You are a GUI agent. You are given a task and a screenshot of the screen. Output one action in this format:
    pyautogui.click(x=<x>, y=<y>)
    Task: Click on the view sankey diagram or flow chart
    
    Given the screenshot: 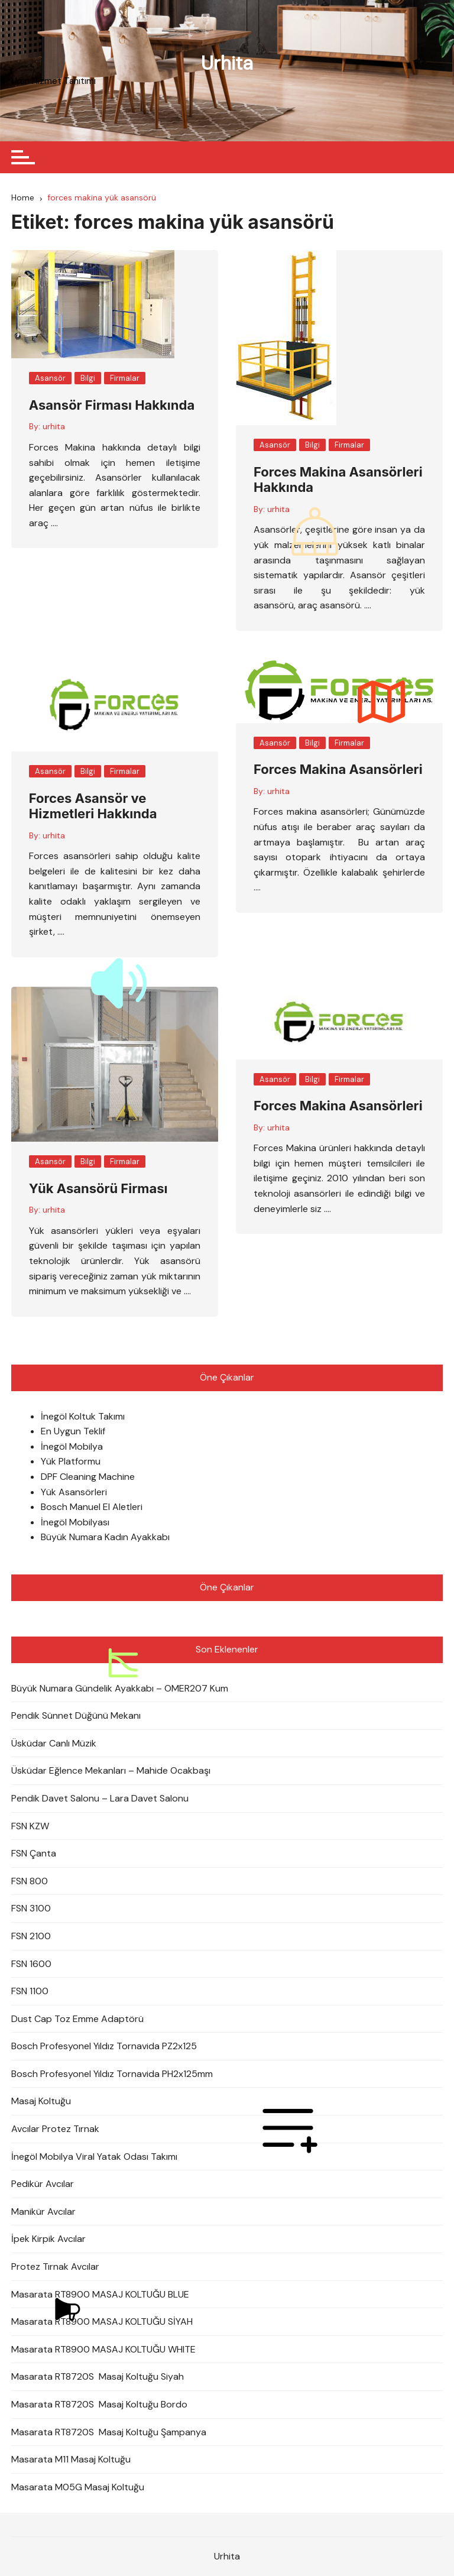 What is the action you would take?
    pyautogui.click(x=123, y=1663)
    